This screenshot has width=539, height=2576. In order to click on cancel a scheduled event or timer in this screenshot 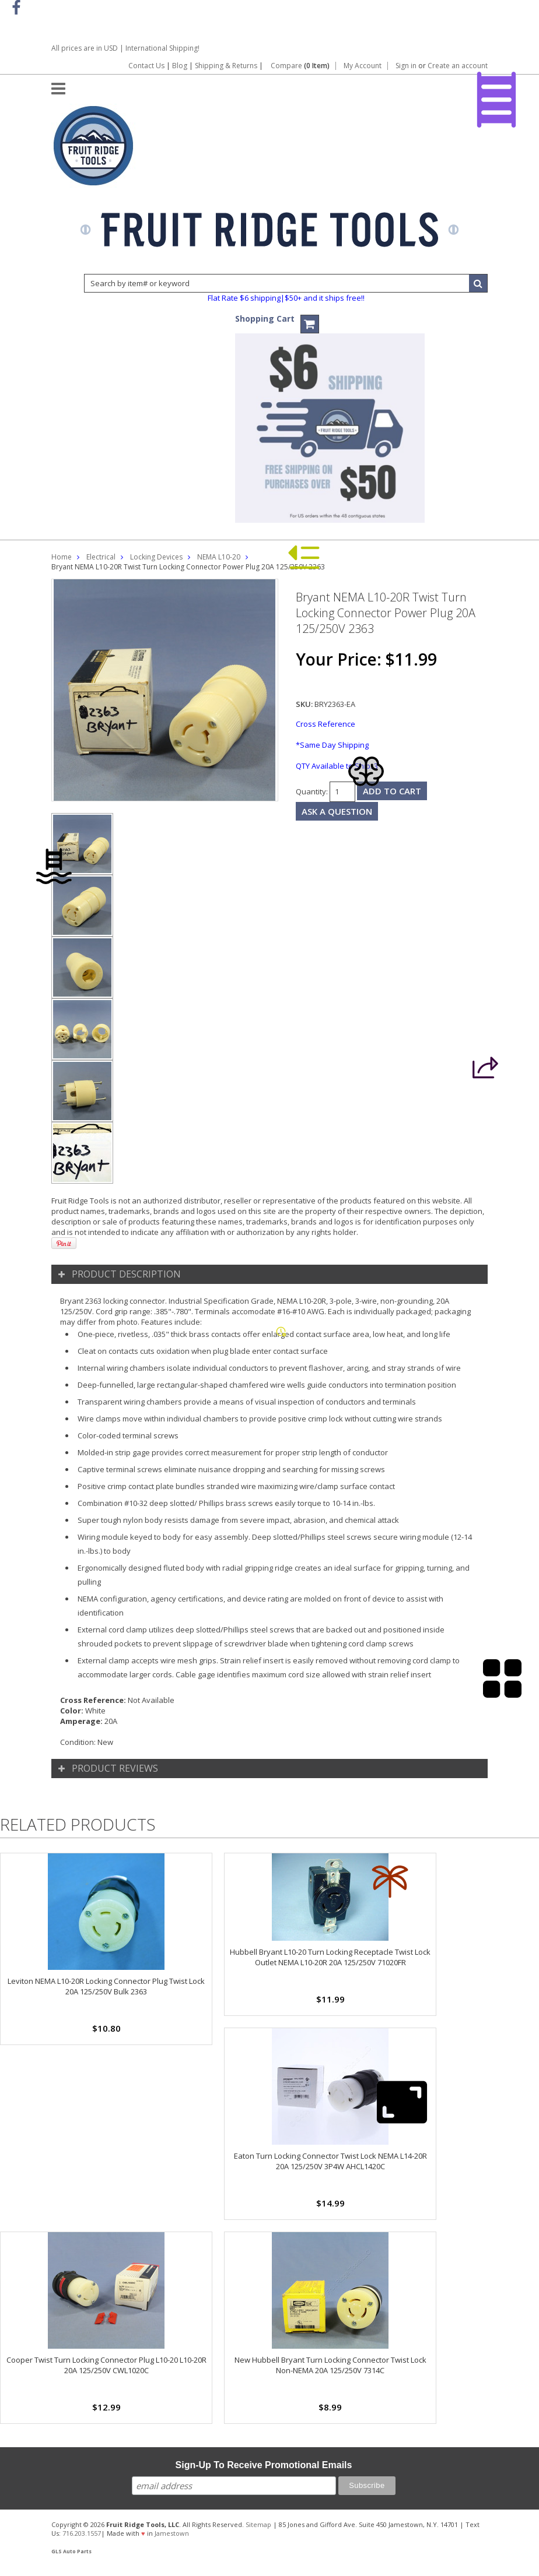, I will do `click(281, 1331)`.